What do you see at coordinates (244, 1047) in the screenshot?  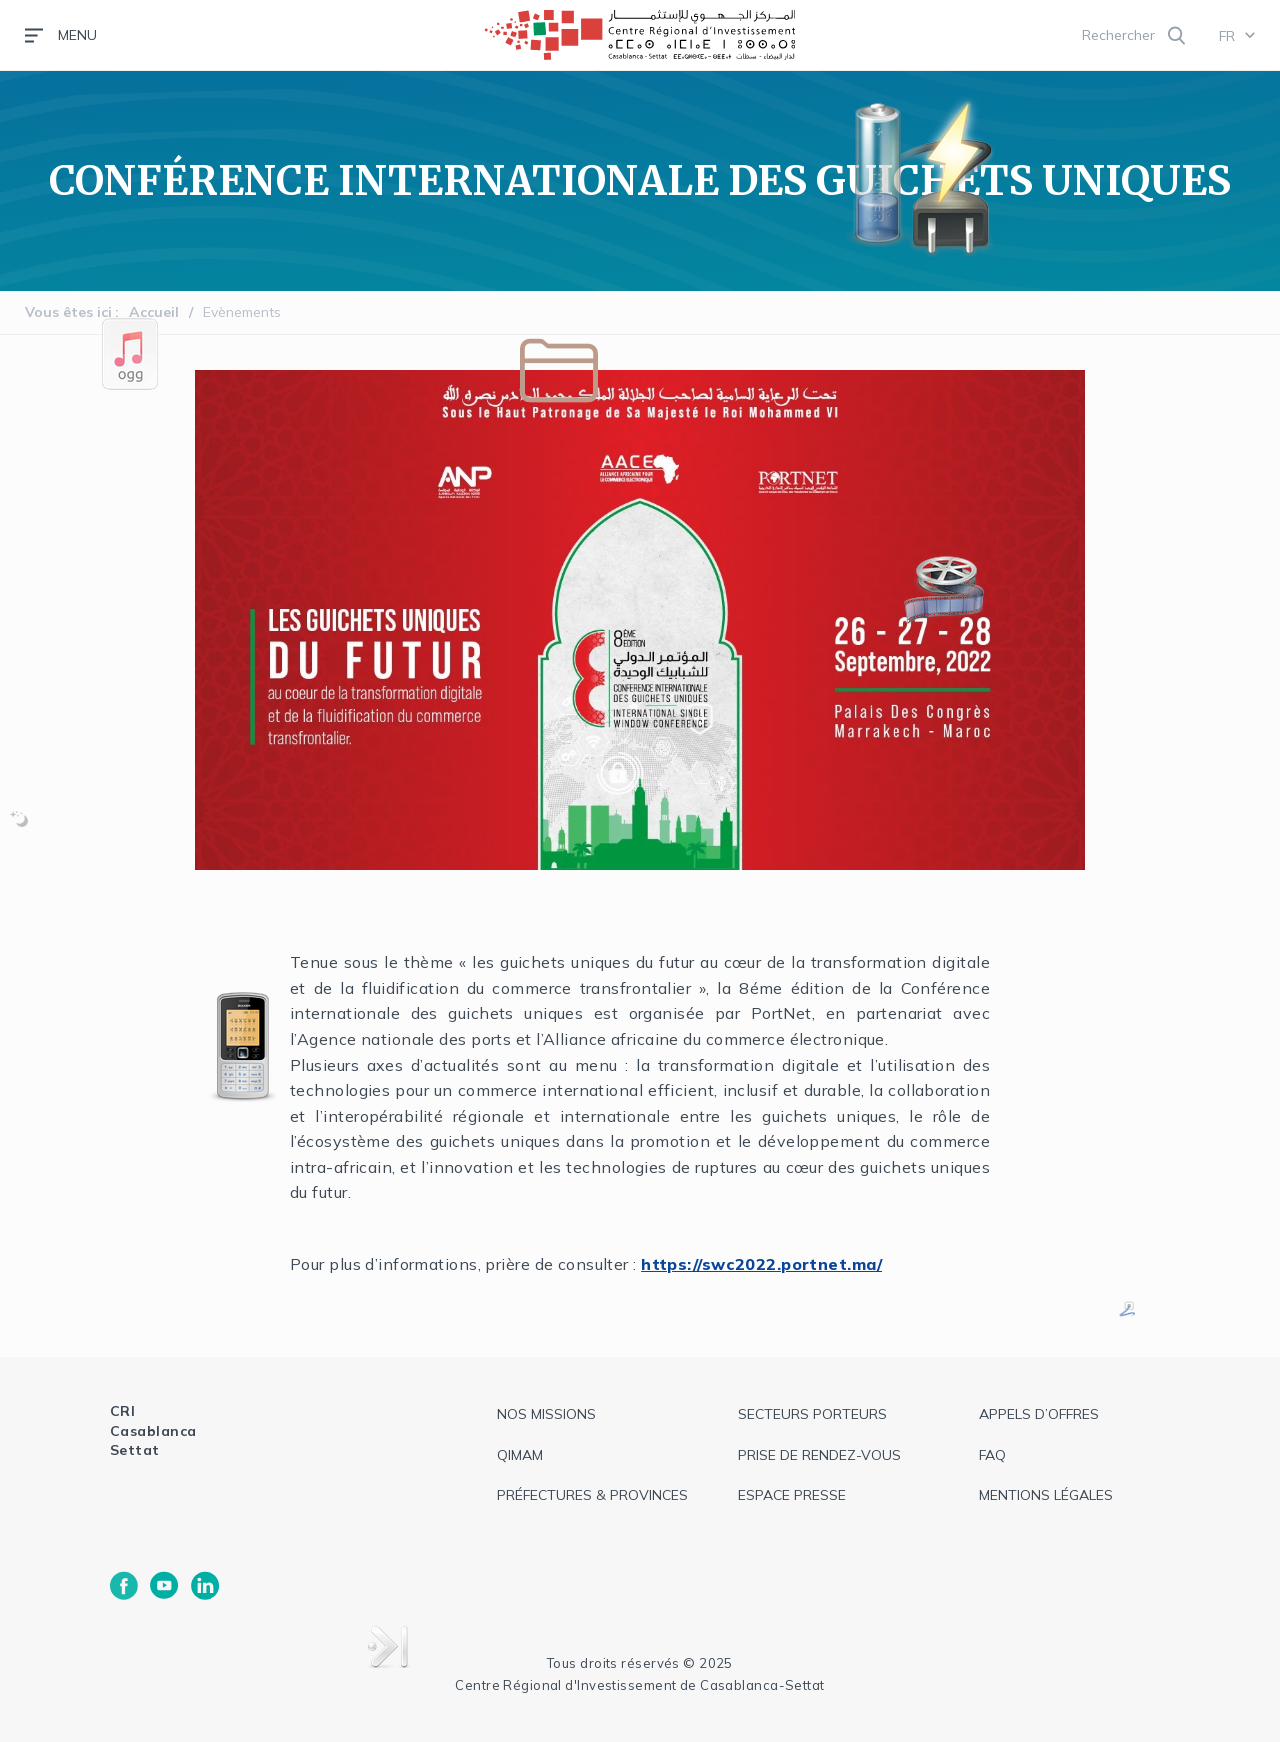 I see `access phone or calling features` at bounding box center [244, 1047].